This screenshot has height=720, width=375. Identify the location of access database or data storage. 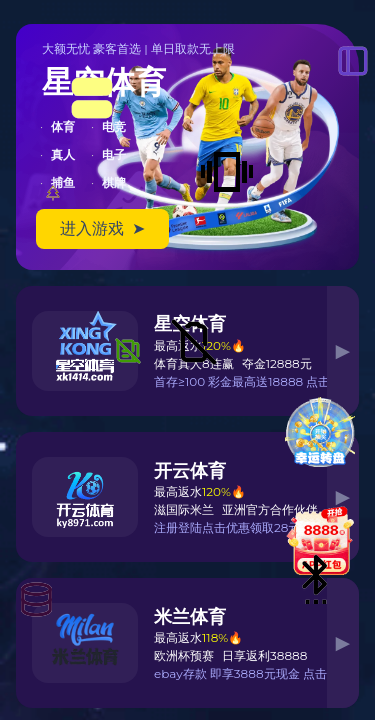
(36, 599).